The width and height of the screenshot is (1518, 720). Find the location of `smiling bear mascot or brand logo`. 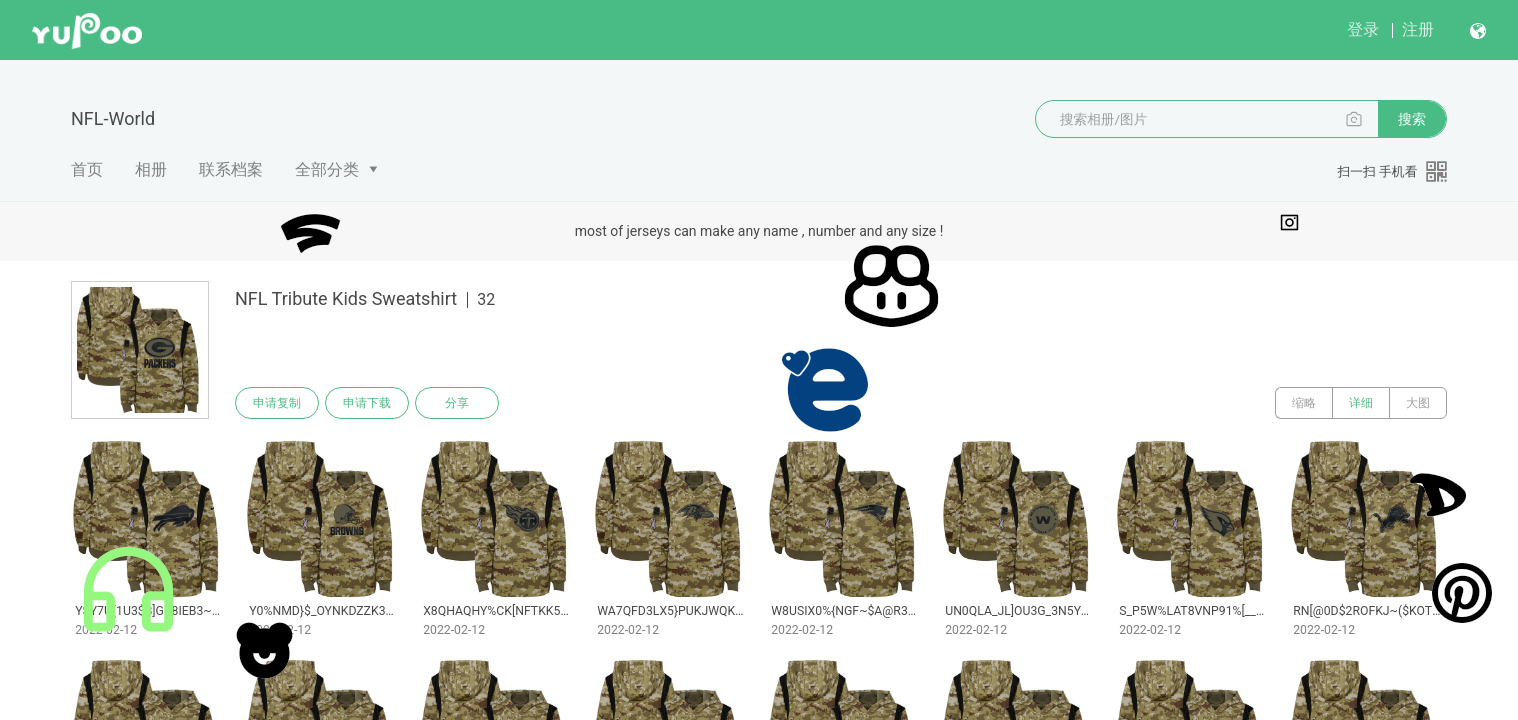

smiling bear mascot or brand logo is located at coordinates (264, 650).